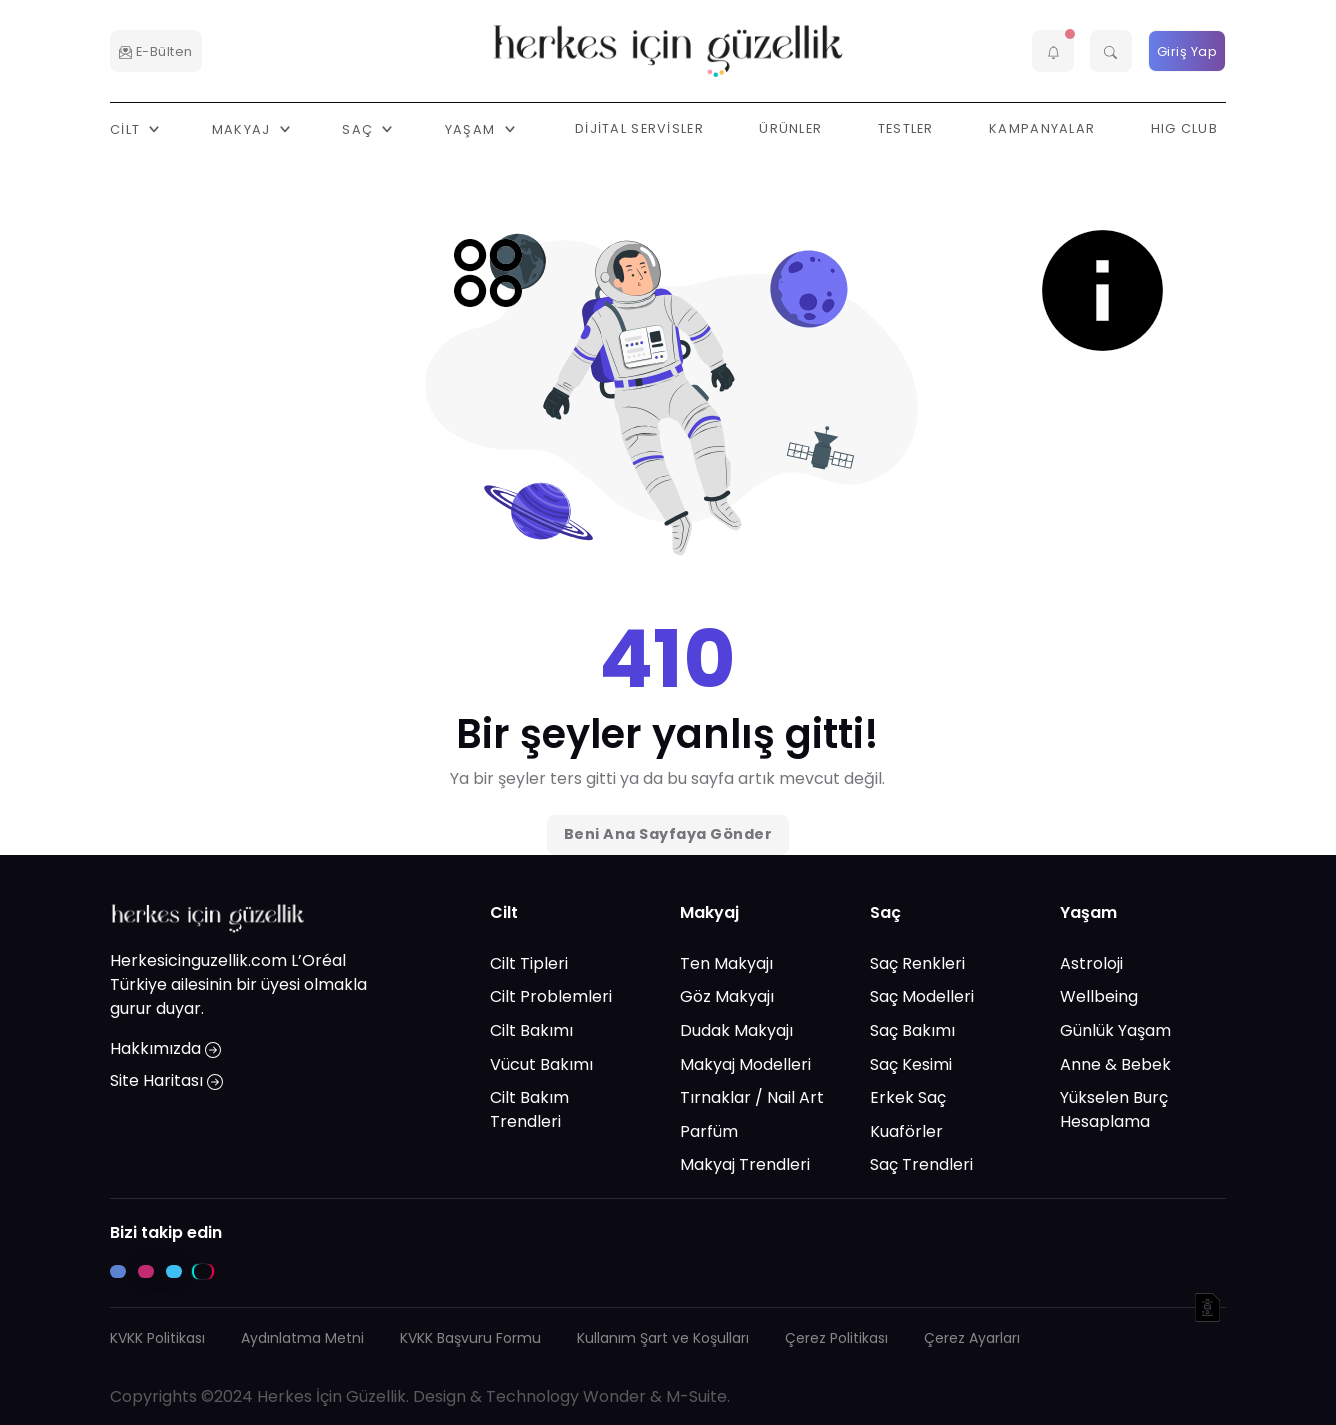  I want to click on view more information or details, so click(1102, 290).